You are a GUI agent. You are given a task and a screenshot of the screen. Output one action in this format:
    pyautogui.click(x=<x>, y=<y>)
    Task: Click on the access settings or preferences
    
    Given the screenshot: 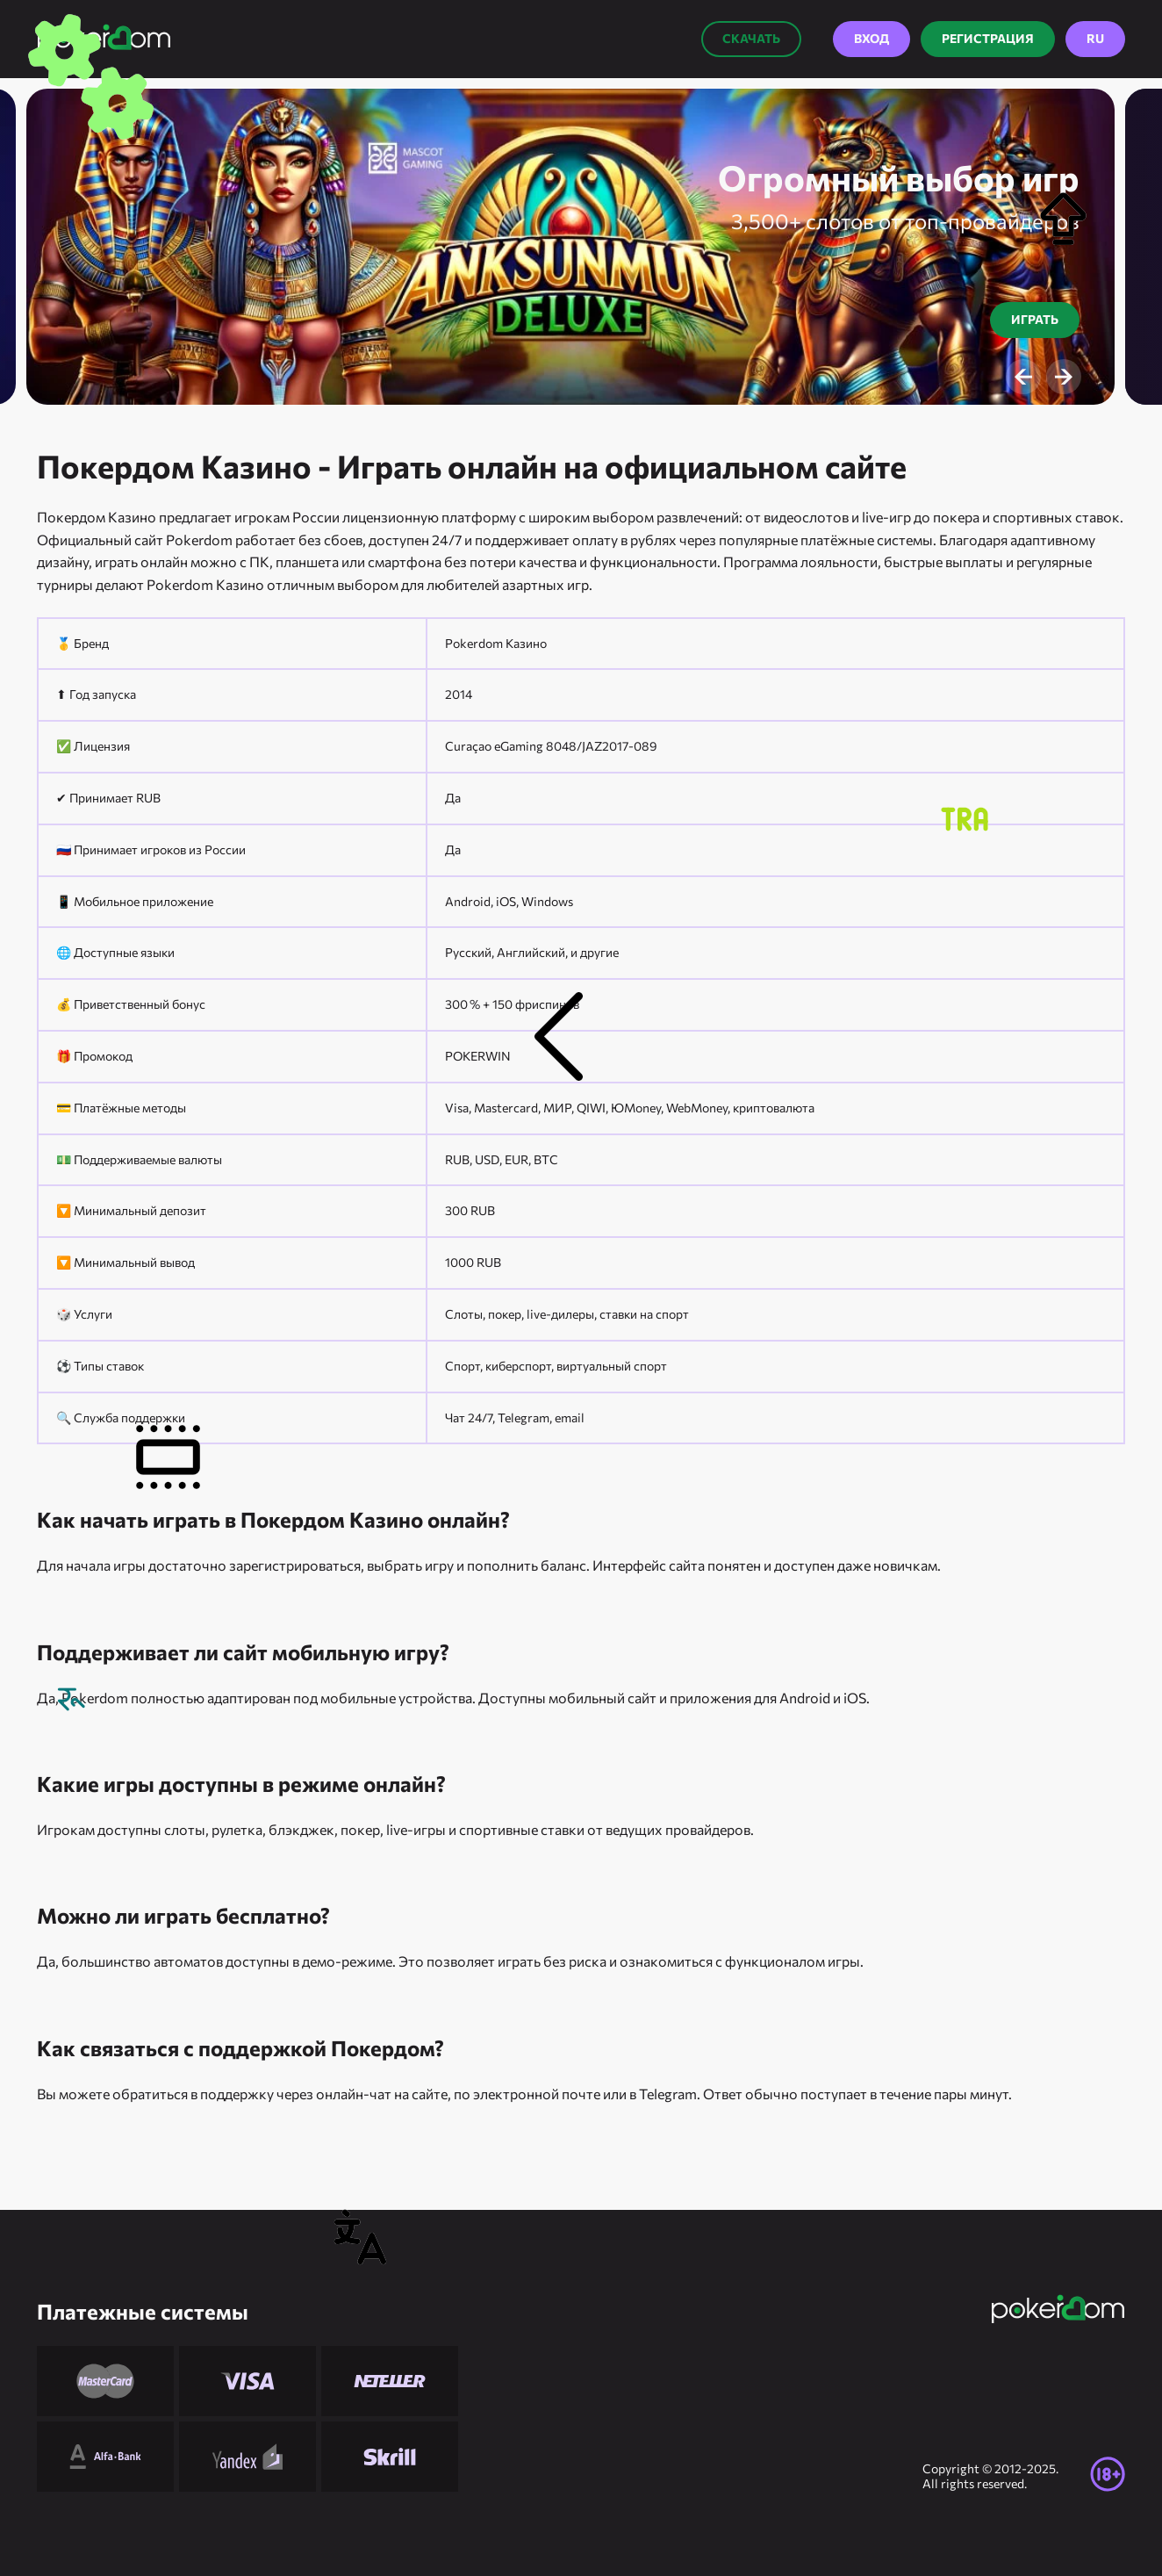 What is the action you would take?
    pyautogui.click(x=90, y=76)
    